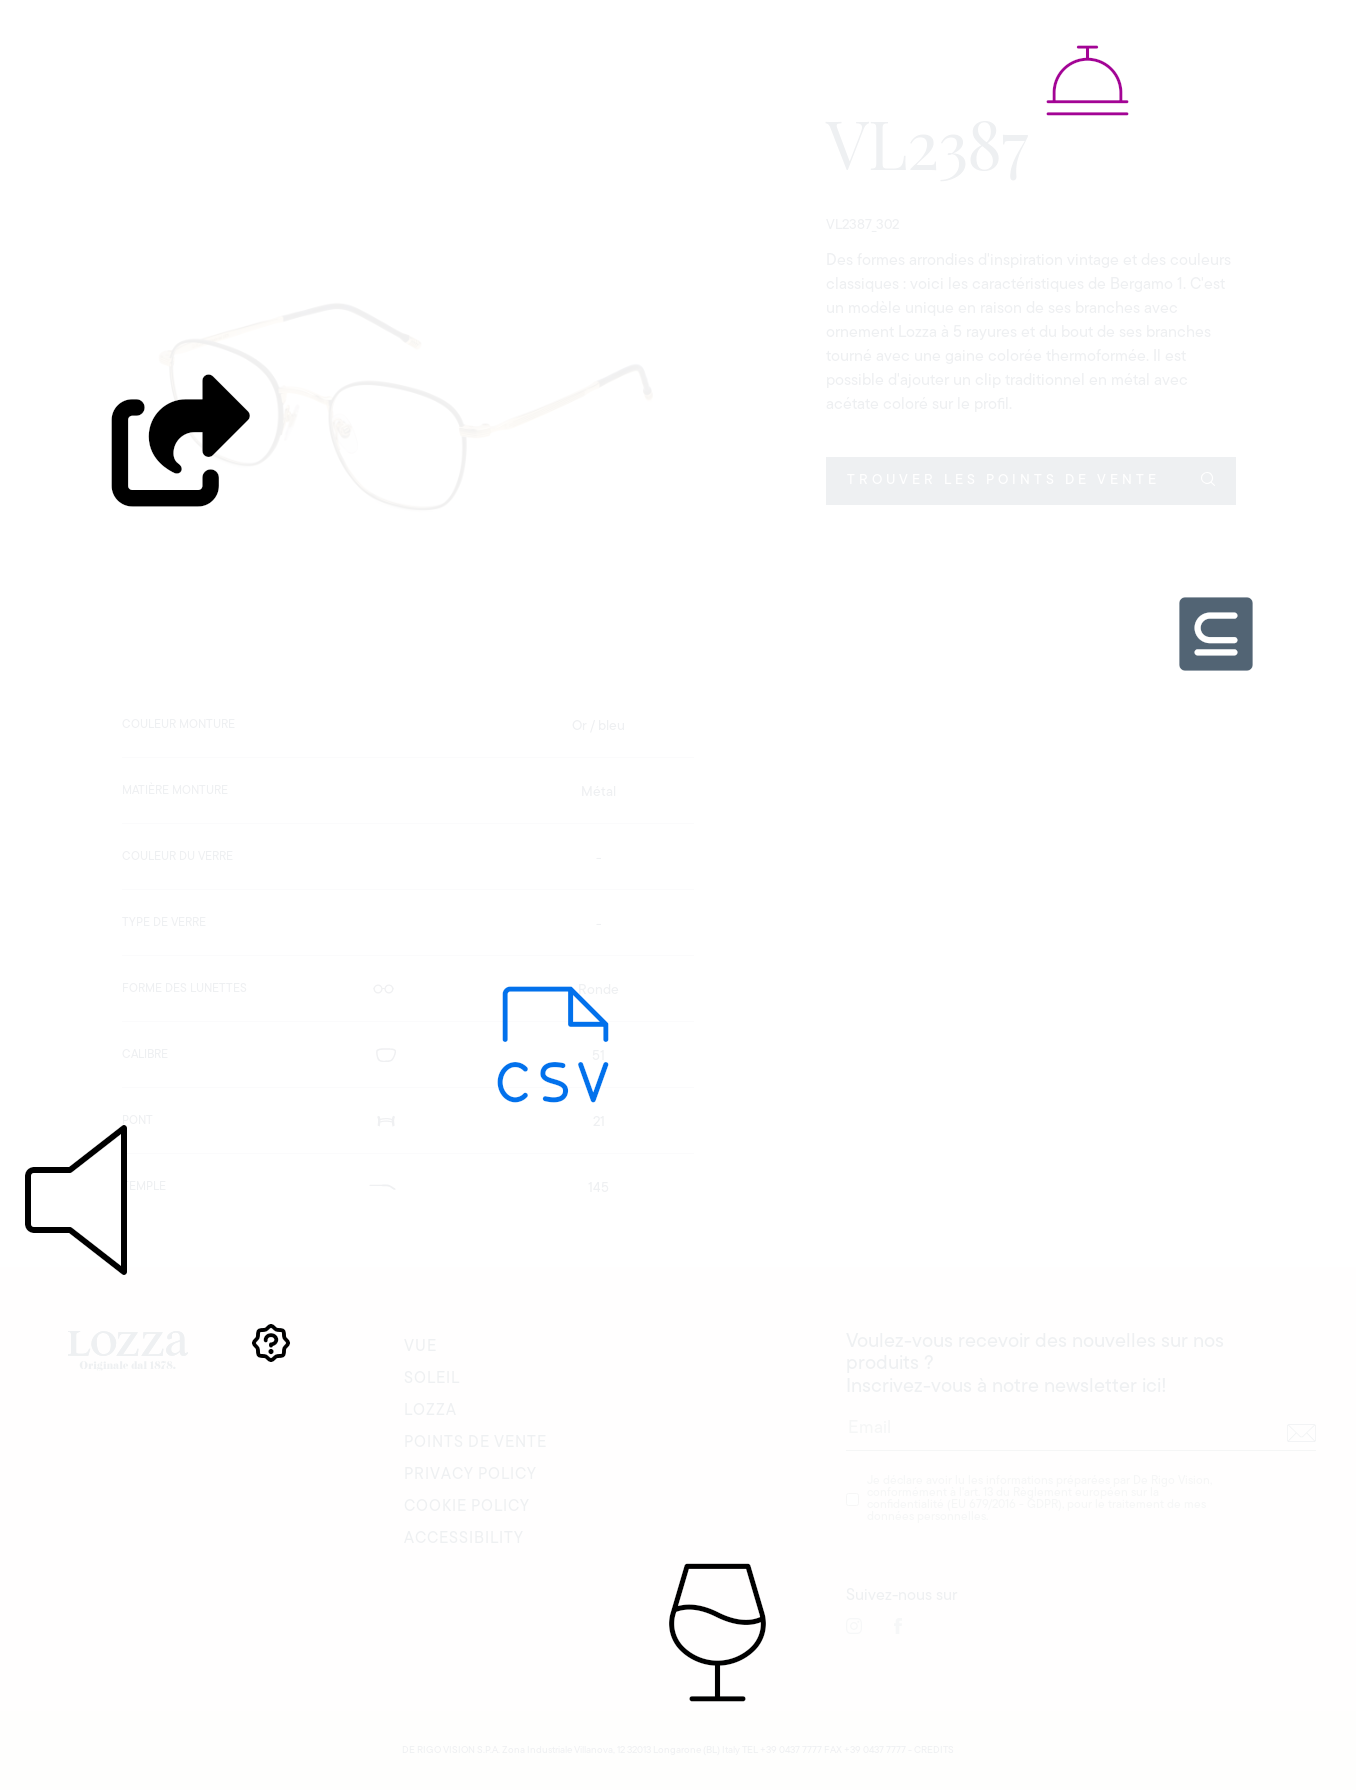 The image size is (1356, 1790). Describe the element at coordinates (100, 1200) in the screenshot. I see `speaker with no audio output` at that location.